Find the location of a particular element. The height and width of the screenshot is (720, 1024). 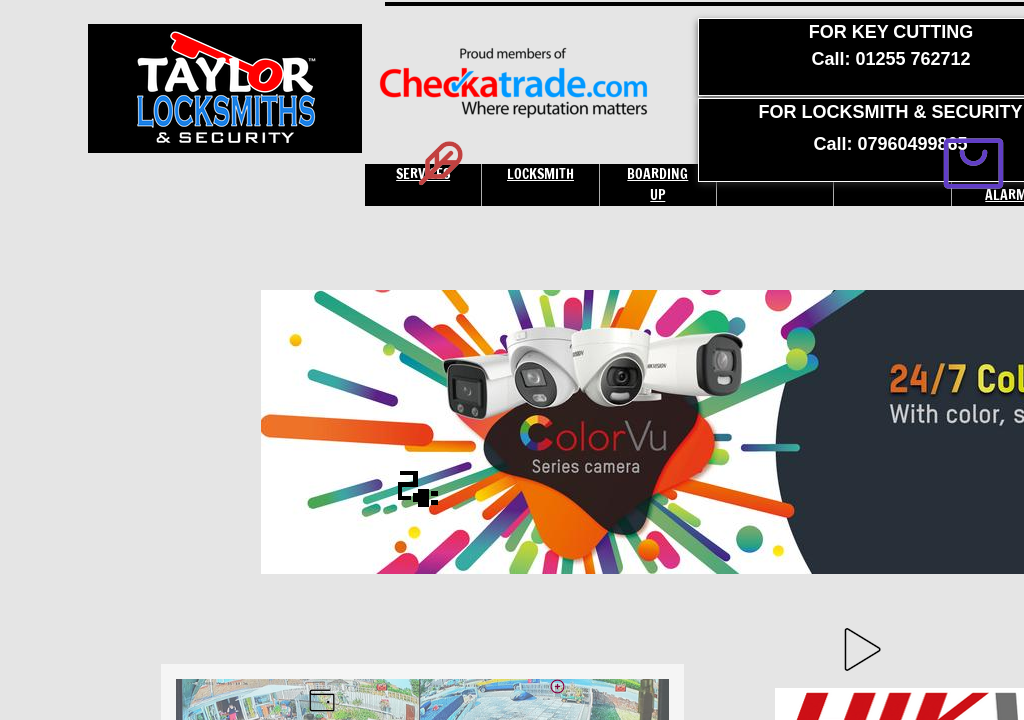

add a new item is located at coordinates (557, 686).